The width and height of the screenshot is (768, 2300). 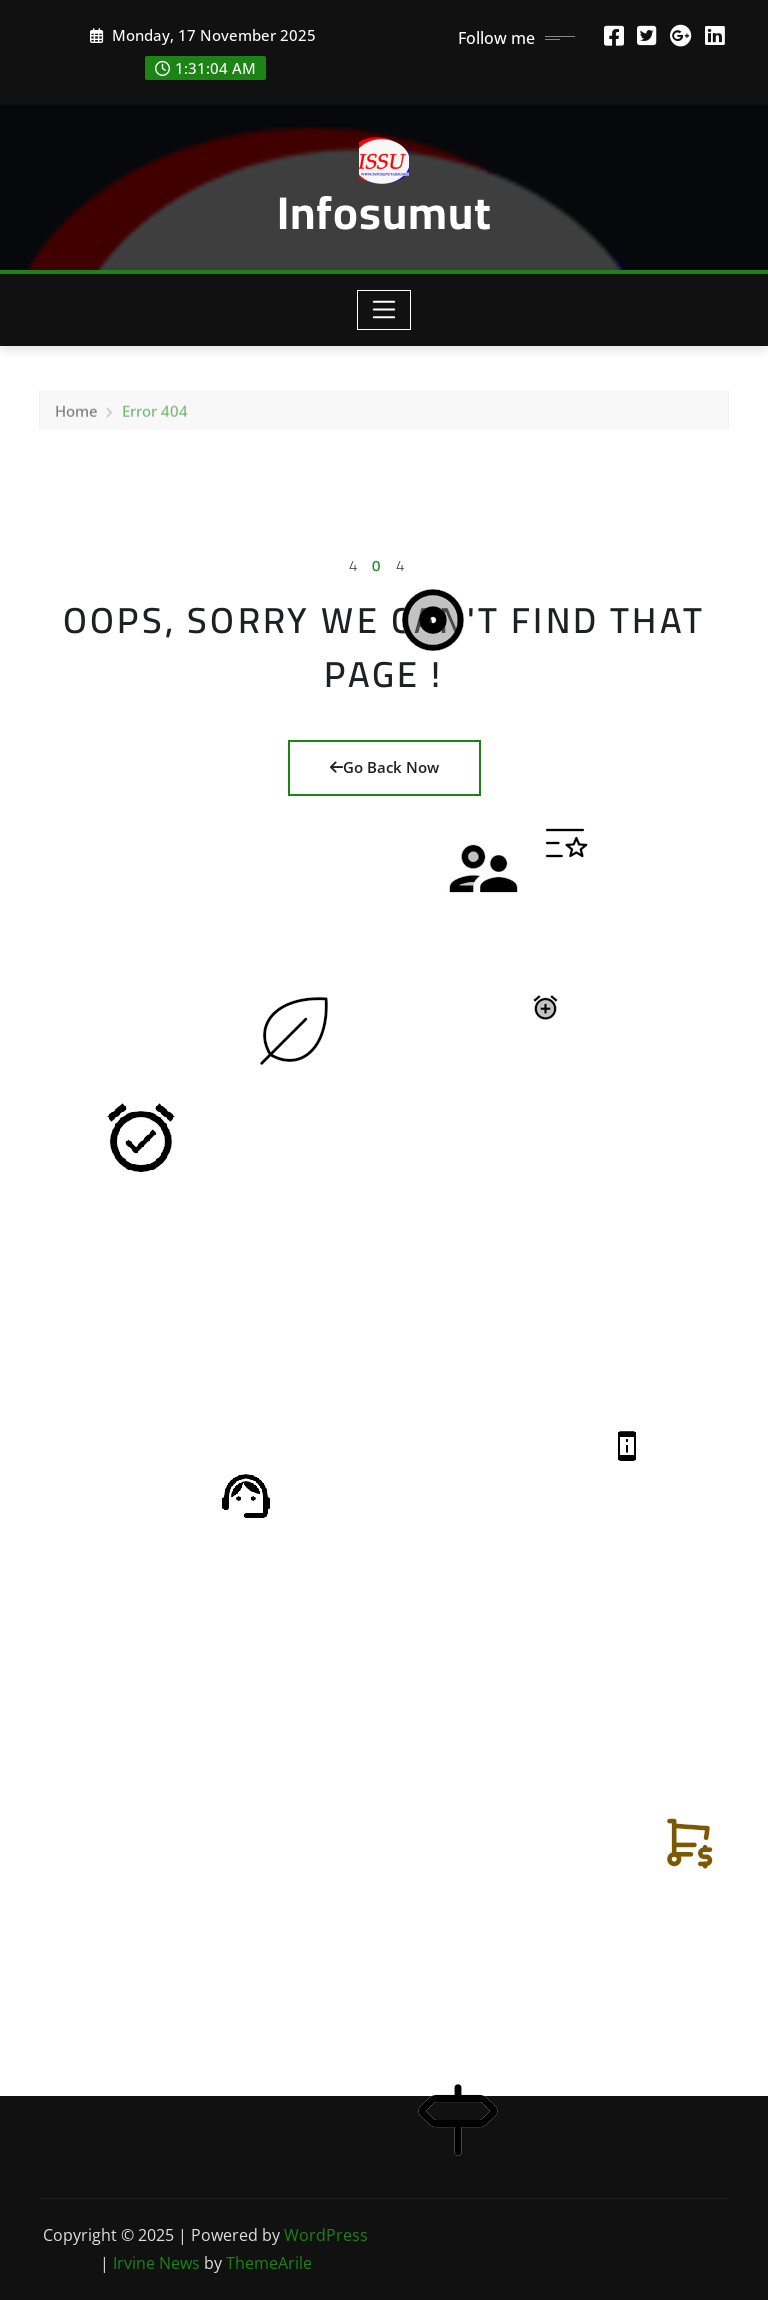 I want to click on alarm is set and active, so click(x=141, y=1138).